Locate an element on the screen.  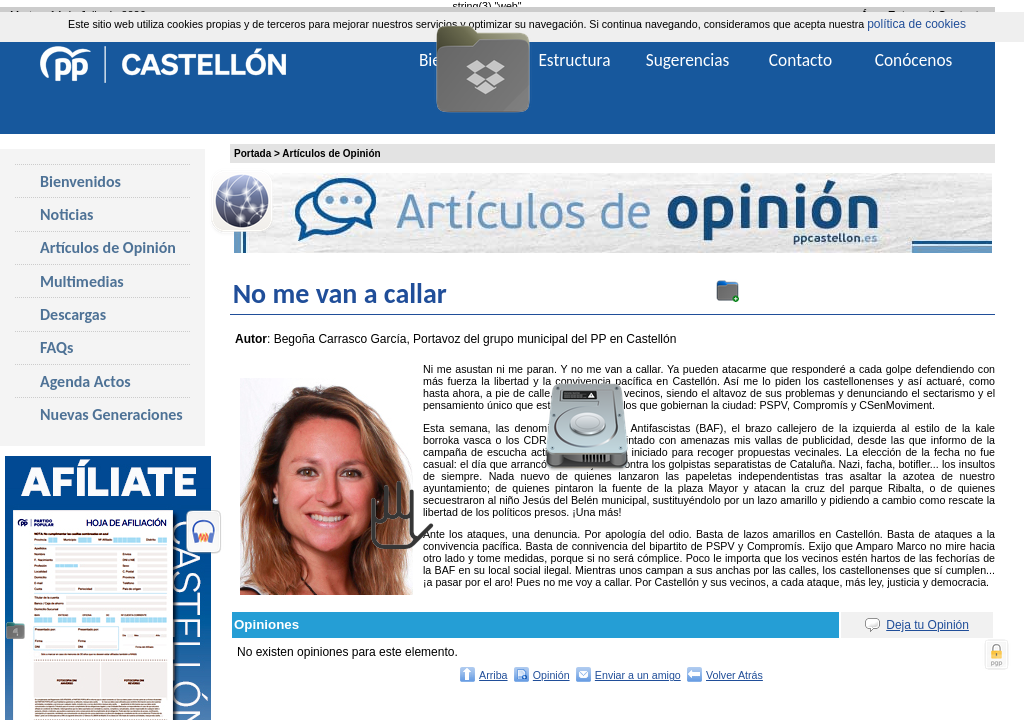
access local hard drive storage is located at coordinates (587, 426).